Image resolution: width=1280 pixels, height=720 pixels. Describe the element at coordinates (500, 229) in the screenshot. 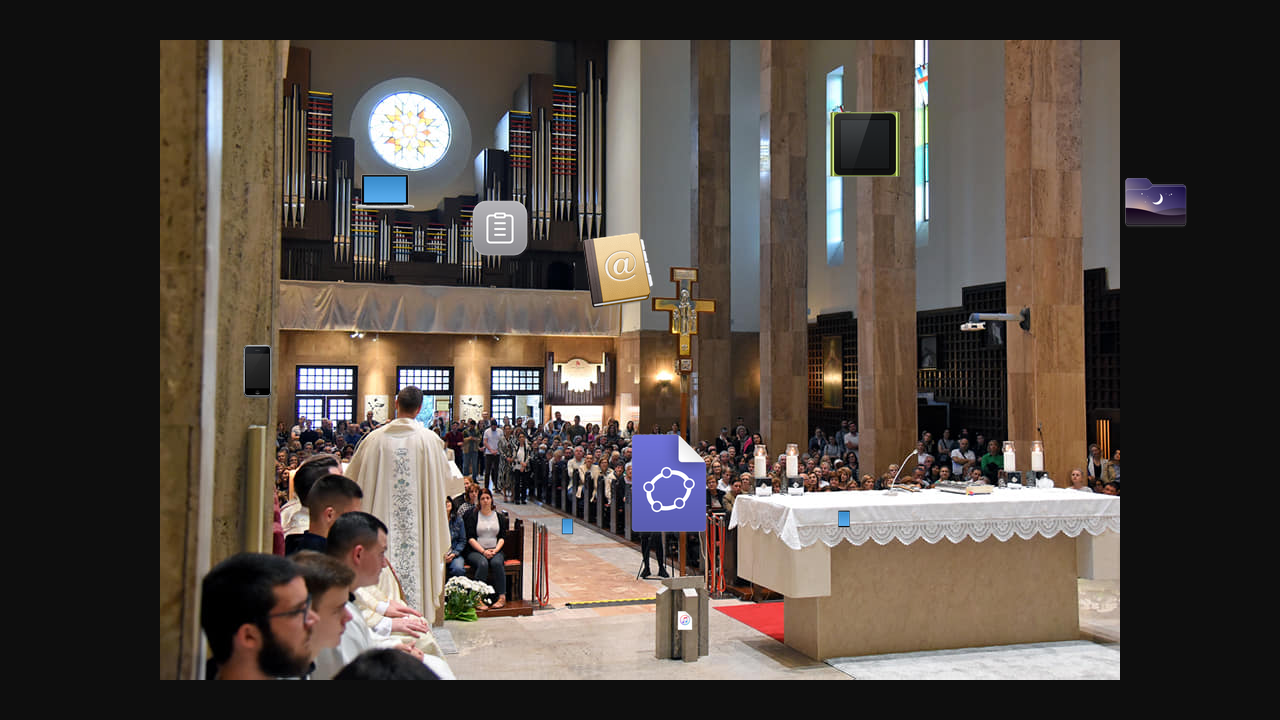

I see `access clipboard history` at that location.